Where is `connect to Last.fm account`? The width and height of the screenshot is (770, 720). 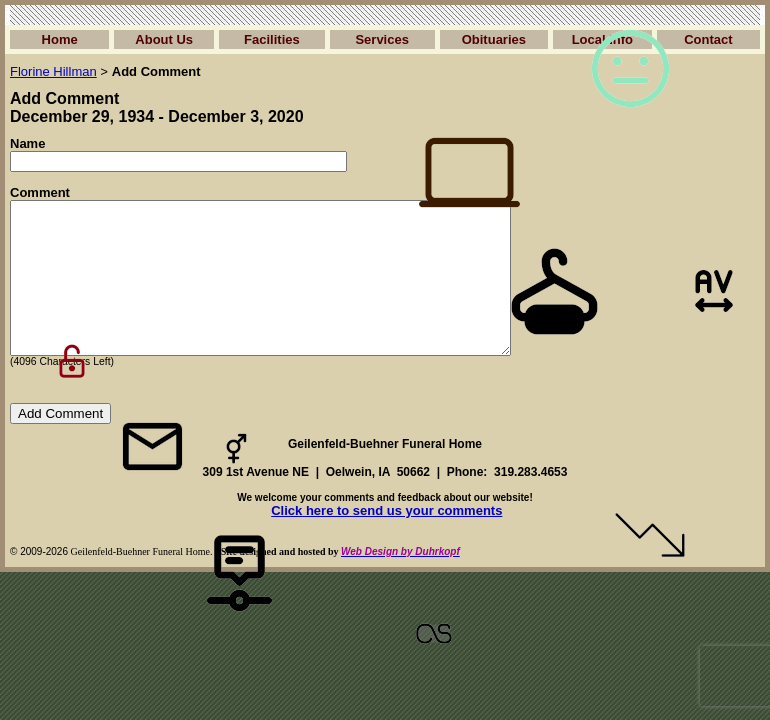
connect to Last.fm account is located at coordinates (434, 633).